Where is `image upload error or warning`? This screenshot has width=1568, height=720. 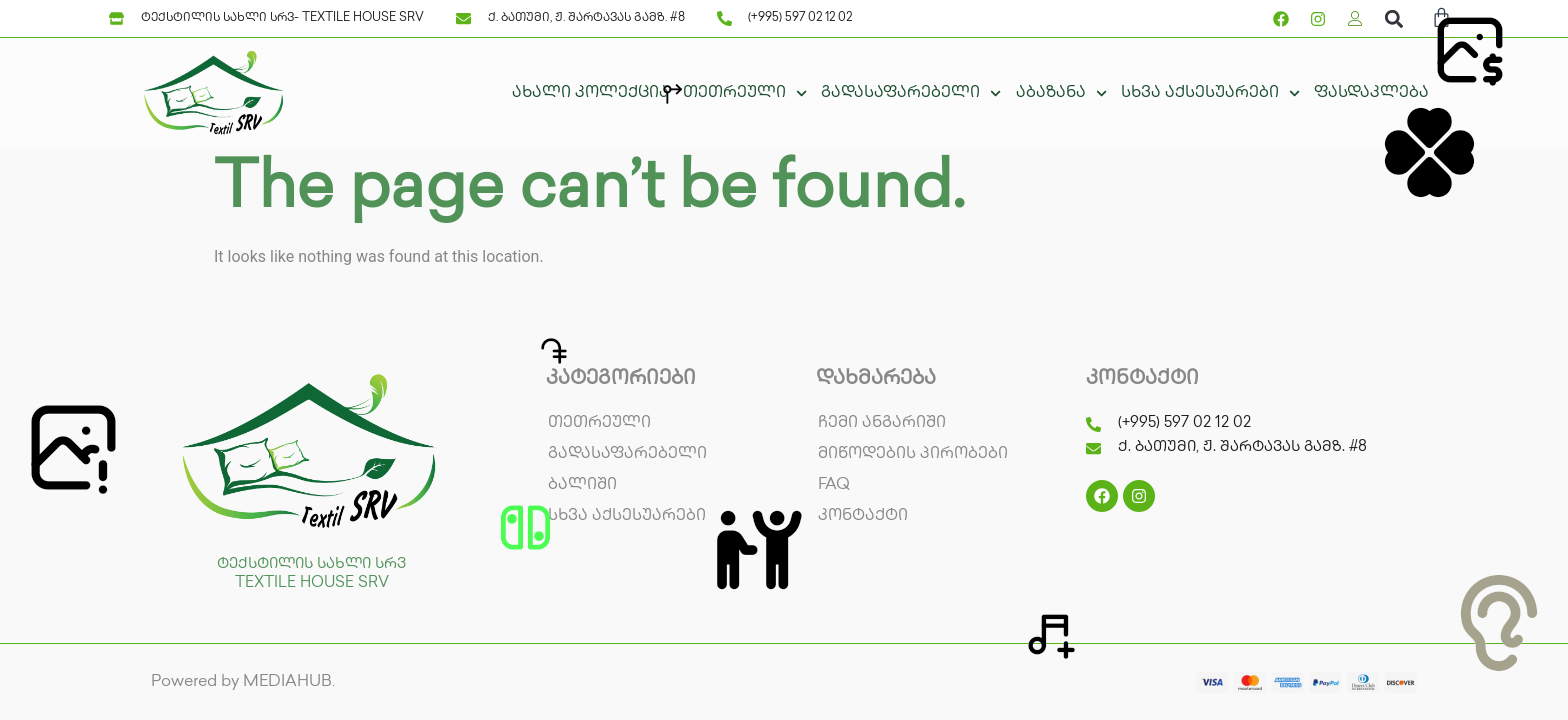 image upload error or warning is located at coordinates (73, 447).